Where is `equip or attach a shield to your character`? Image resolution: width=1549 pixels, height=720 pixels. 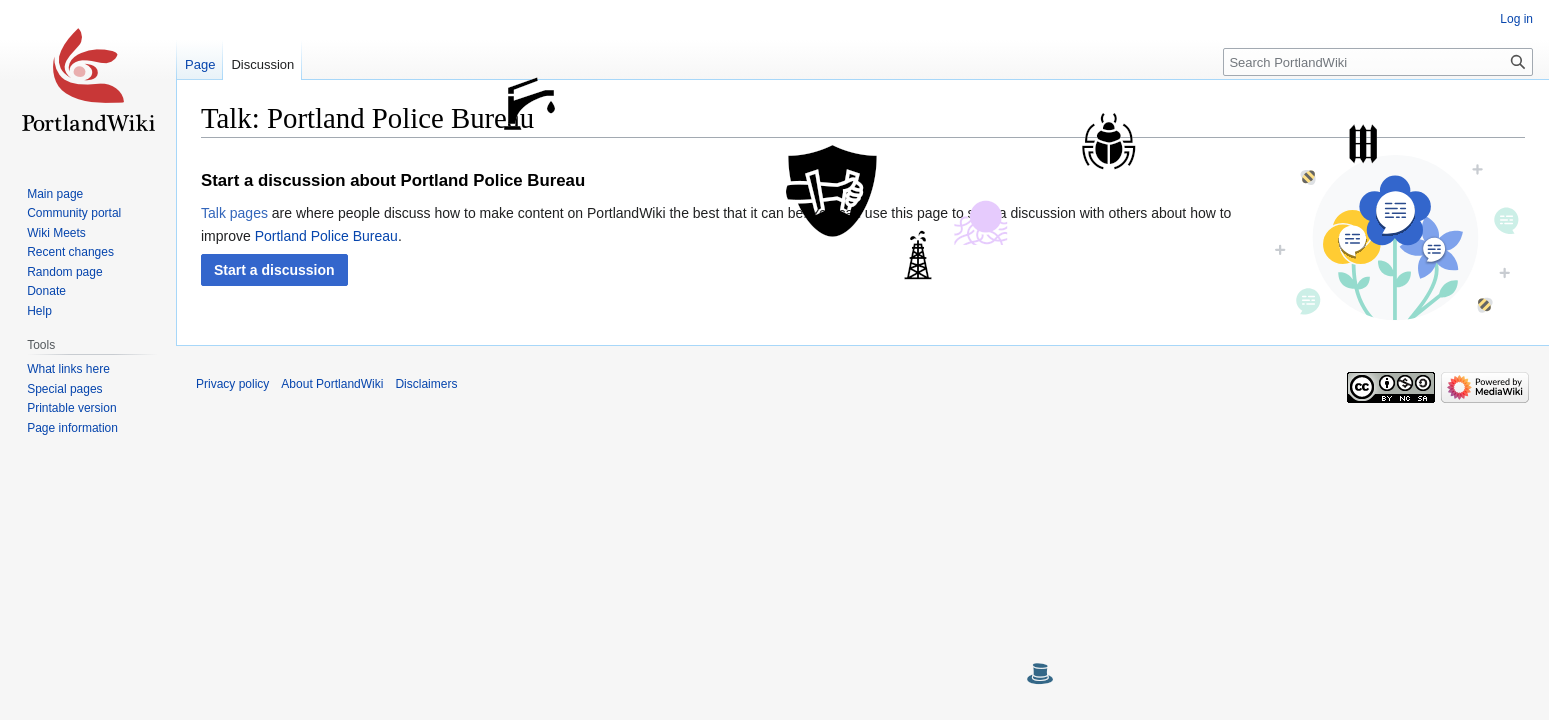
equip or attach a shield to your character is located at coordinates (832, 190).